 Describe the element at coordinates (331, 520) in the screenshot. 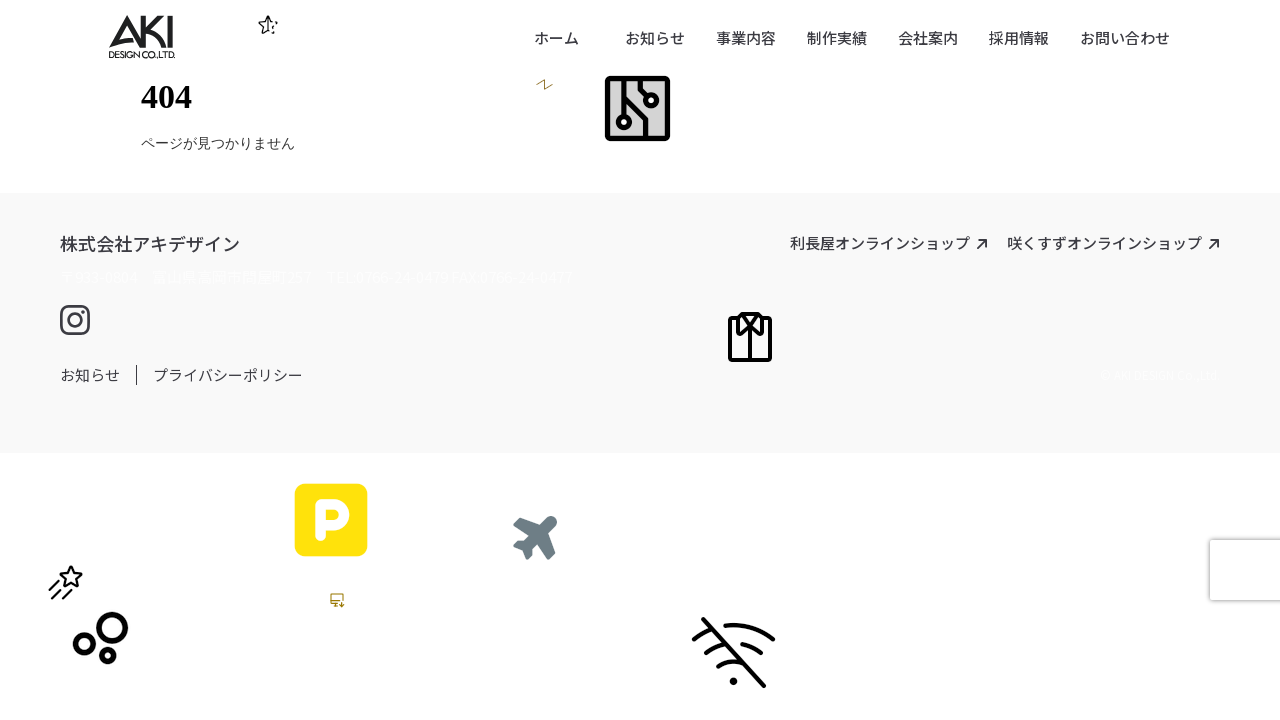

I see `find nearby parking locations` at that location.